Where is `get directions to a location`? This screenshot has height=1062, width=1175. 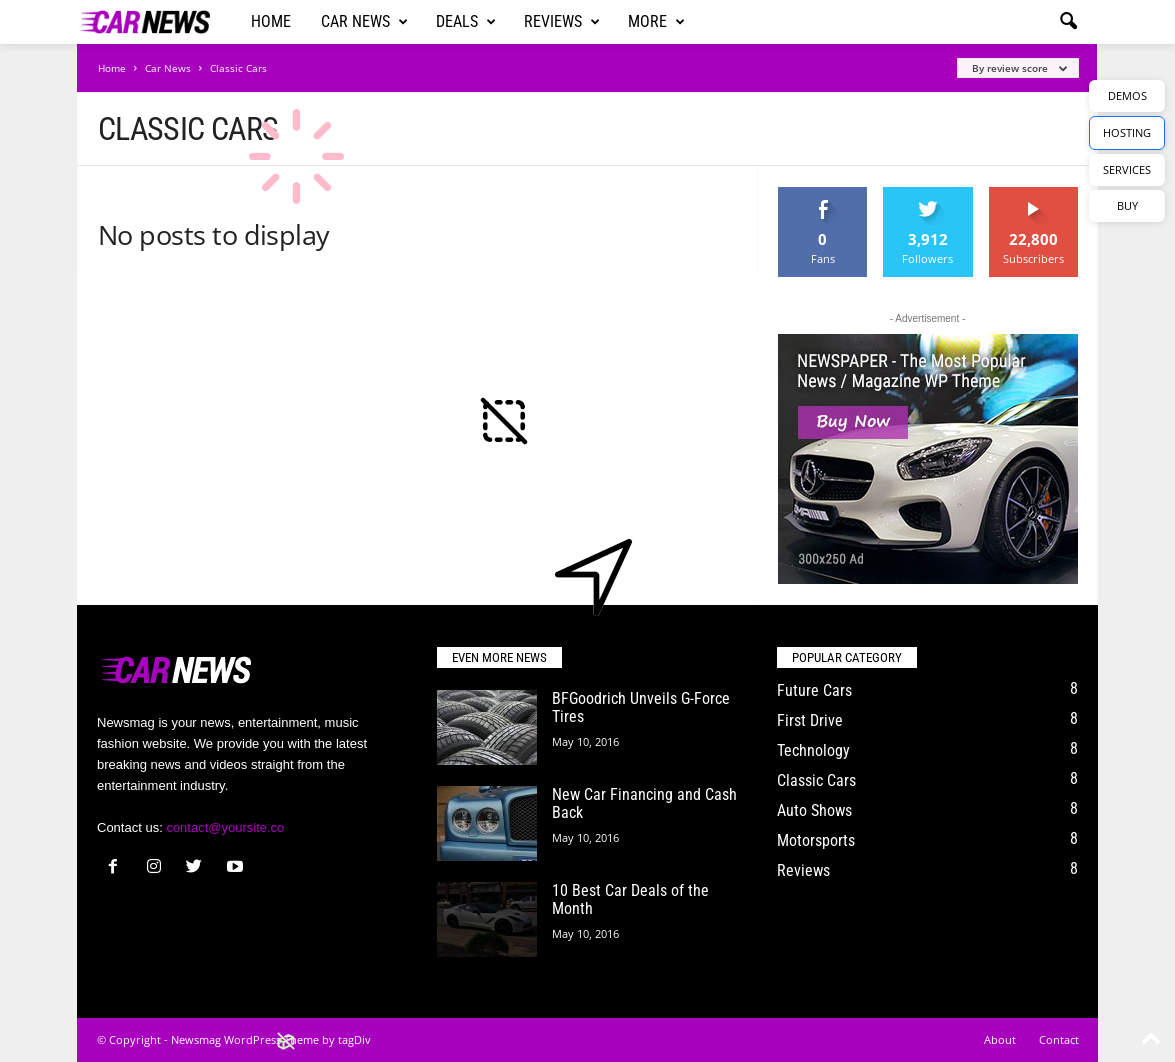
get directions to a location is located at coordinates (593, 577).